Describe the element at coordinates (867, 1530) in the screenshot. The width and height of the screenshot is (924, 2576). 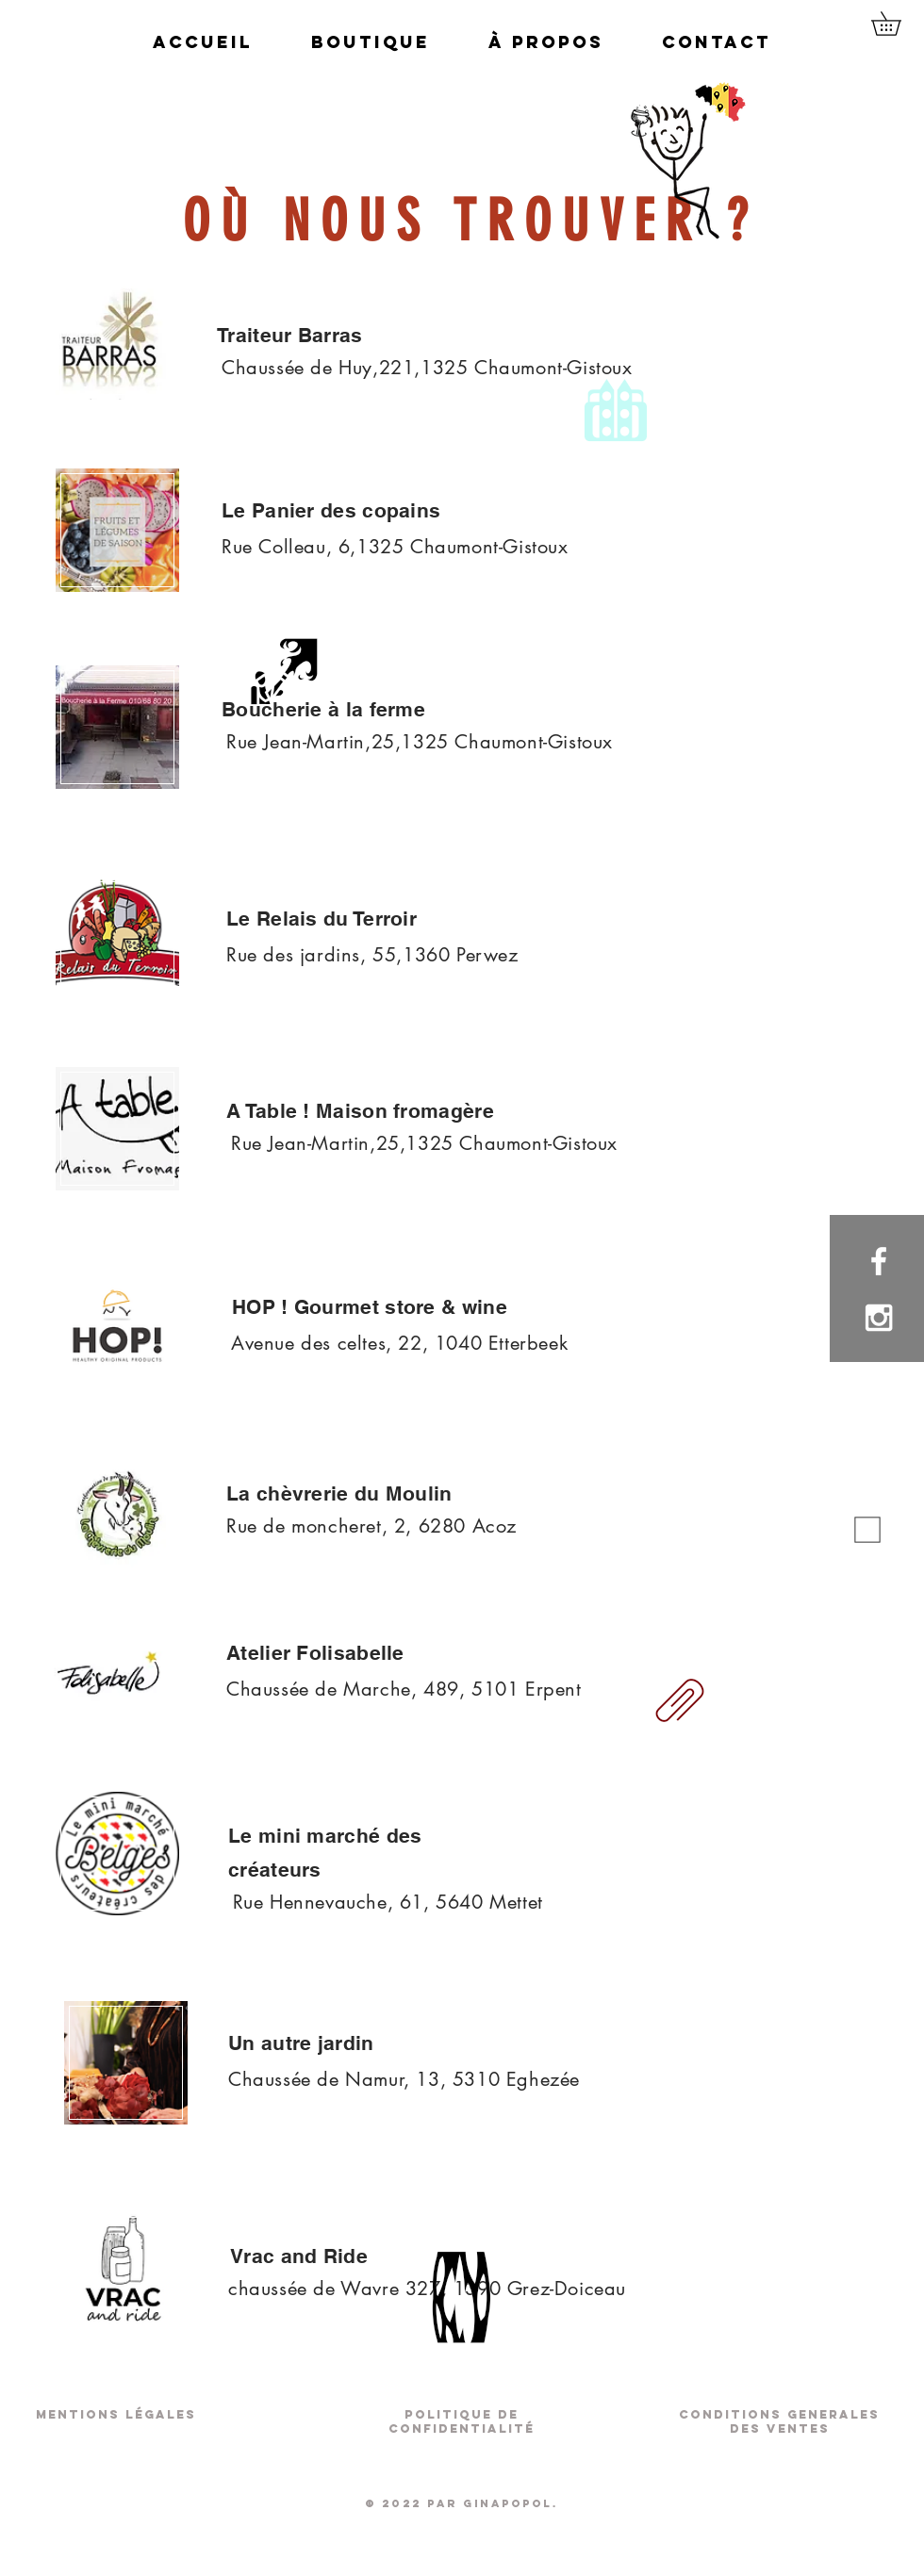
I see `stop media playback` at that location.